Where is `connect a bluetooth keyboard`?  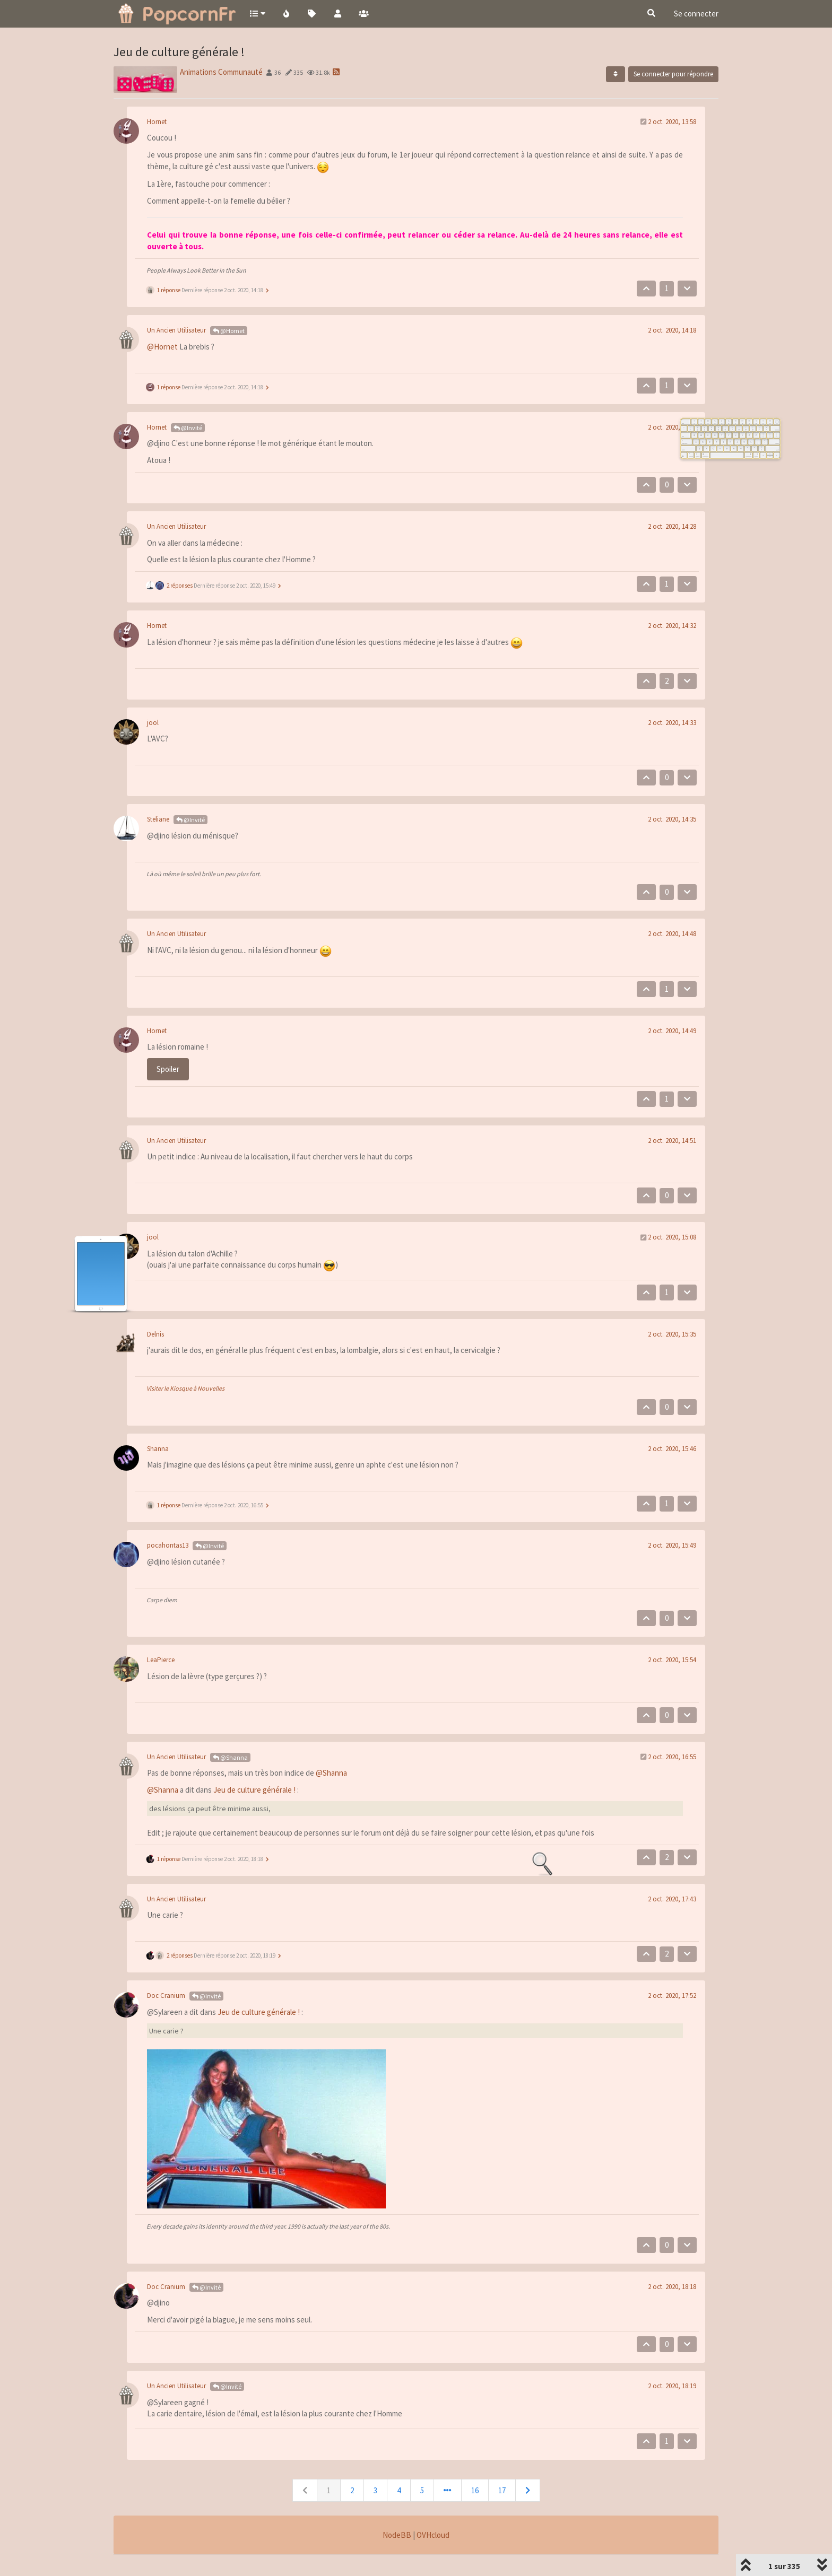 connect a bluetooth keyboard is located at coordinates (730, 438).